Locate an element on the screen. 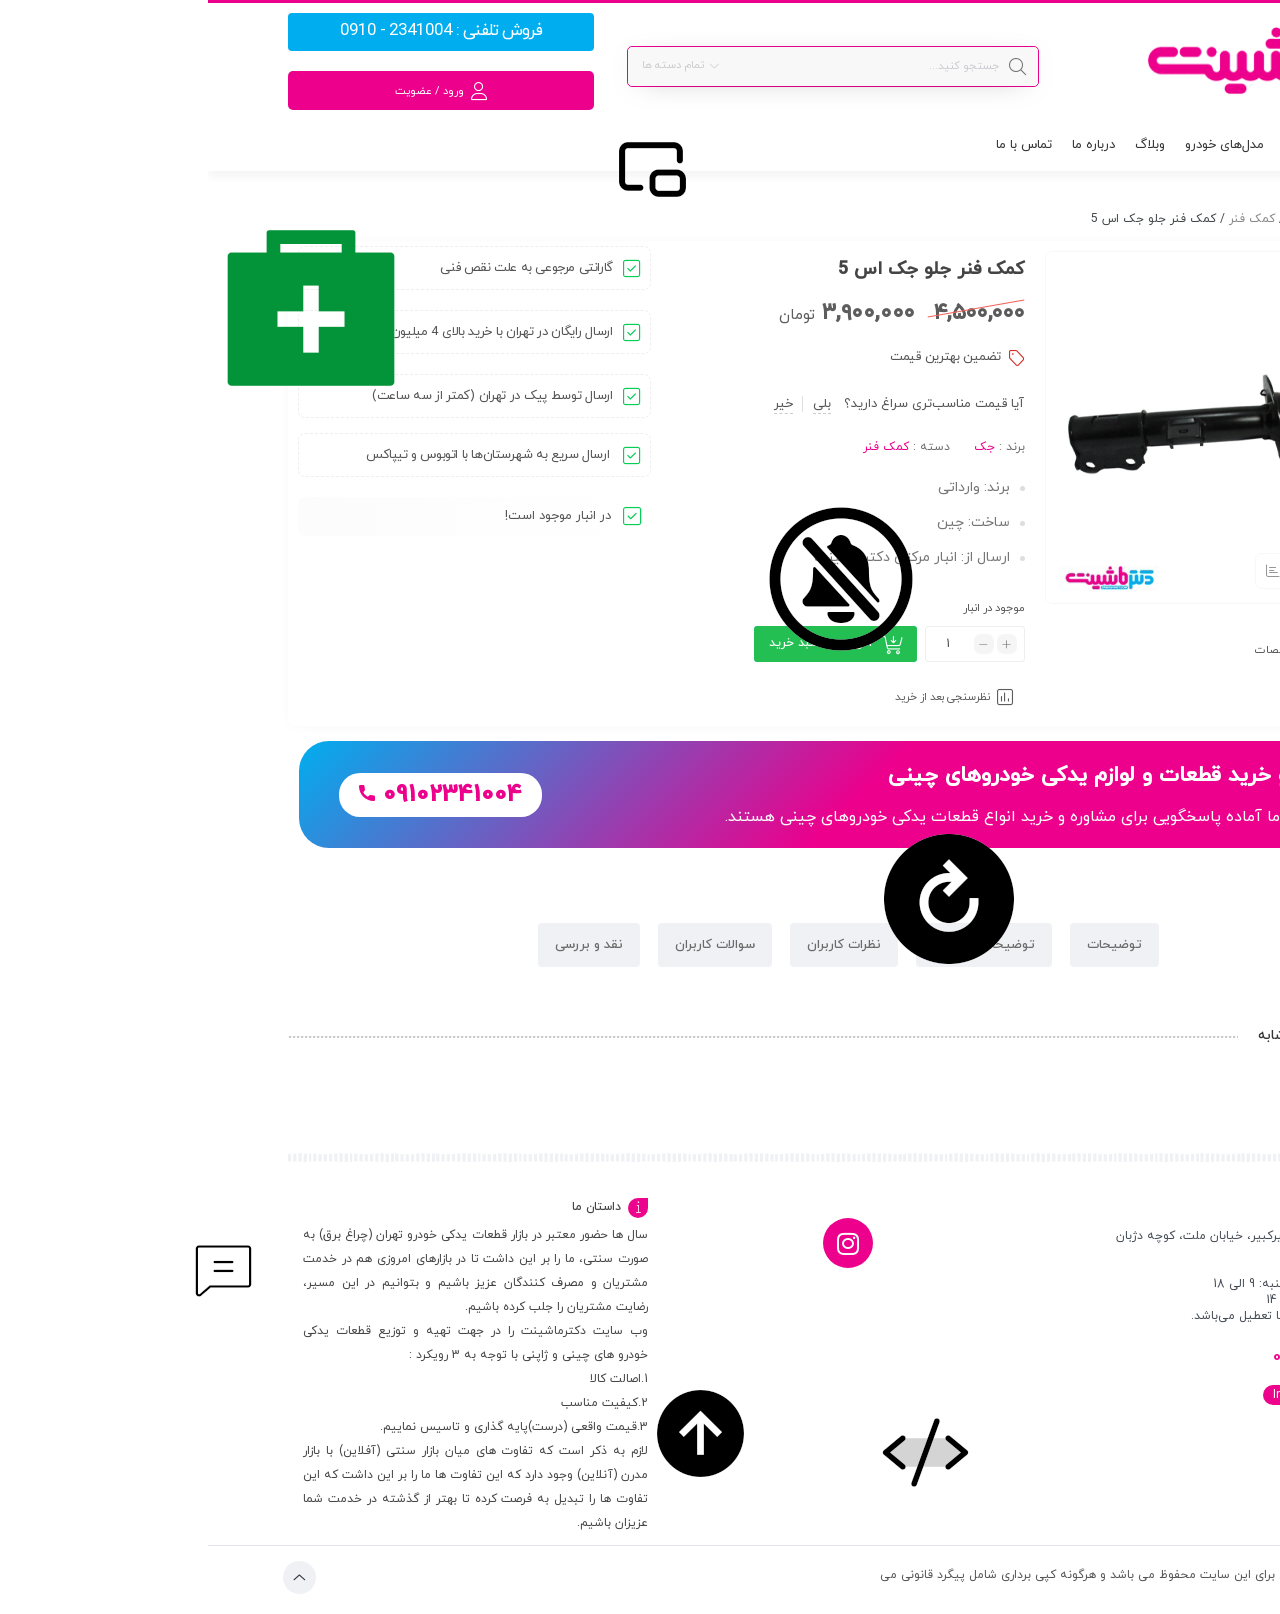 The width and height of the screenshot is (1280, 1614). scroll to top of page is located at coordinates (700, 1433).